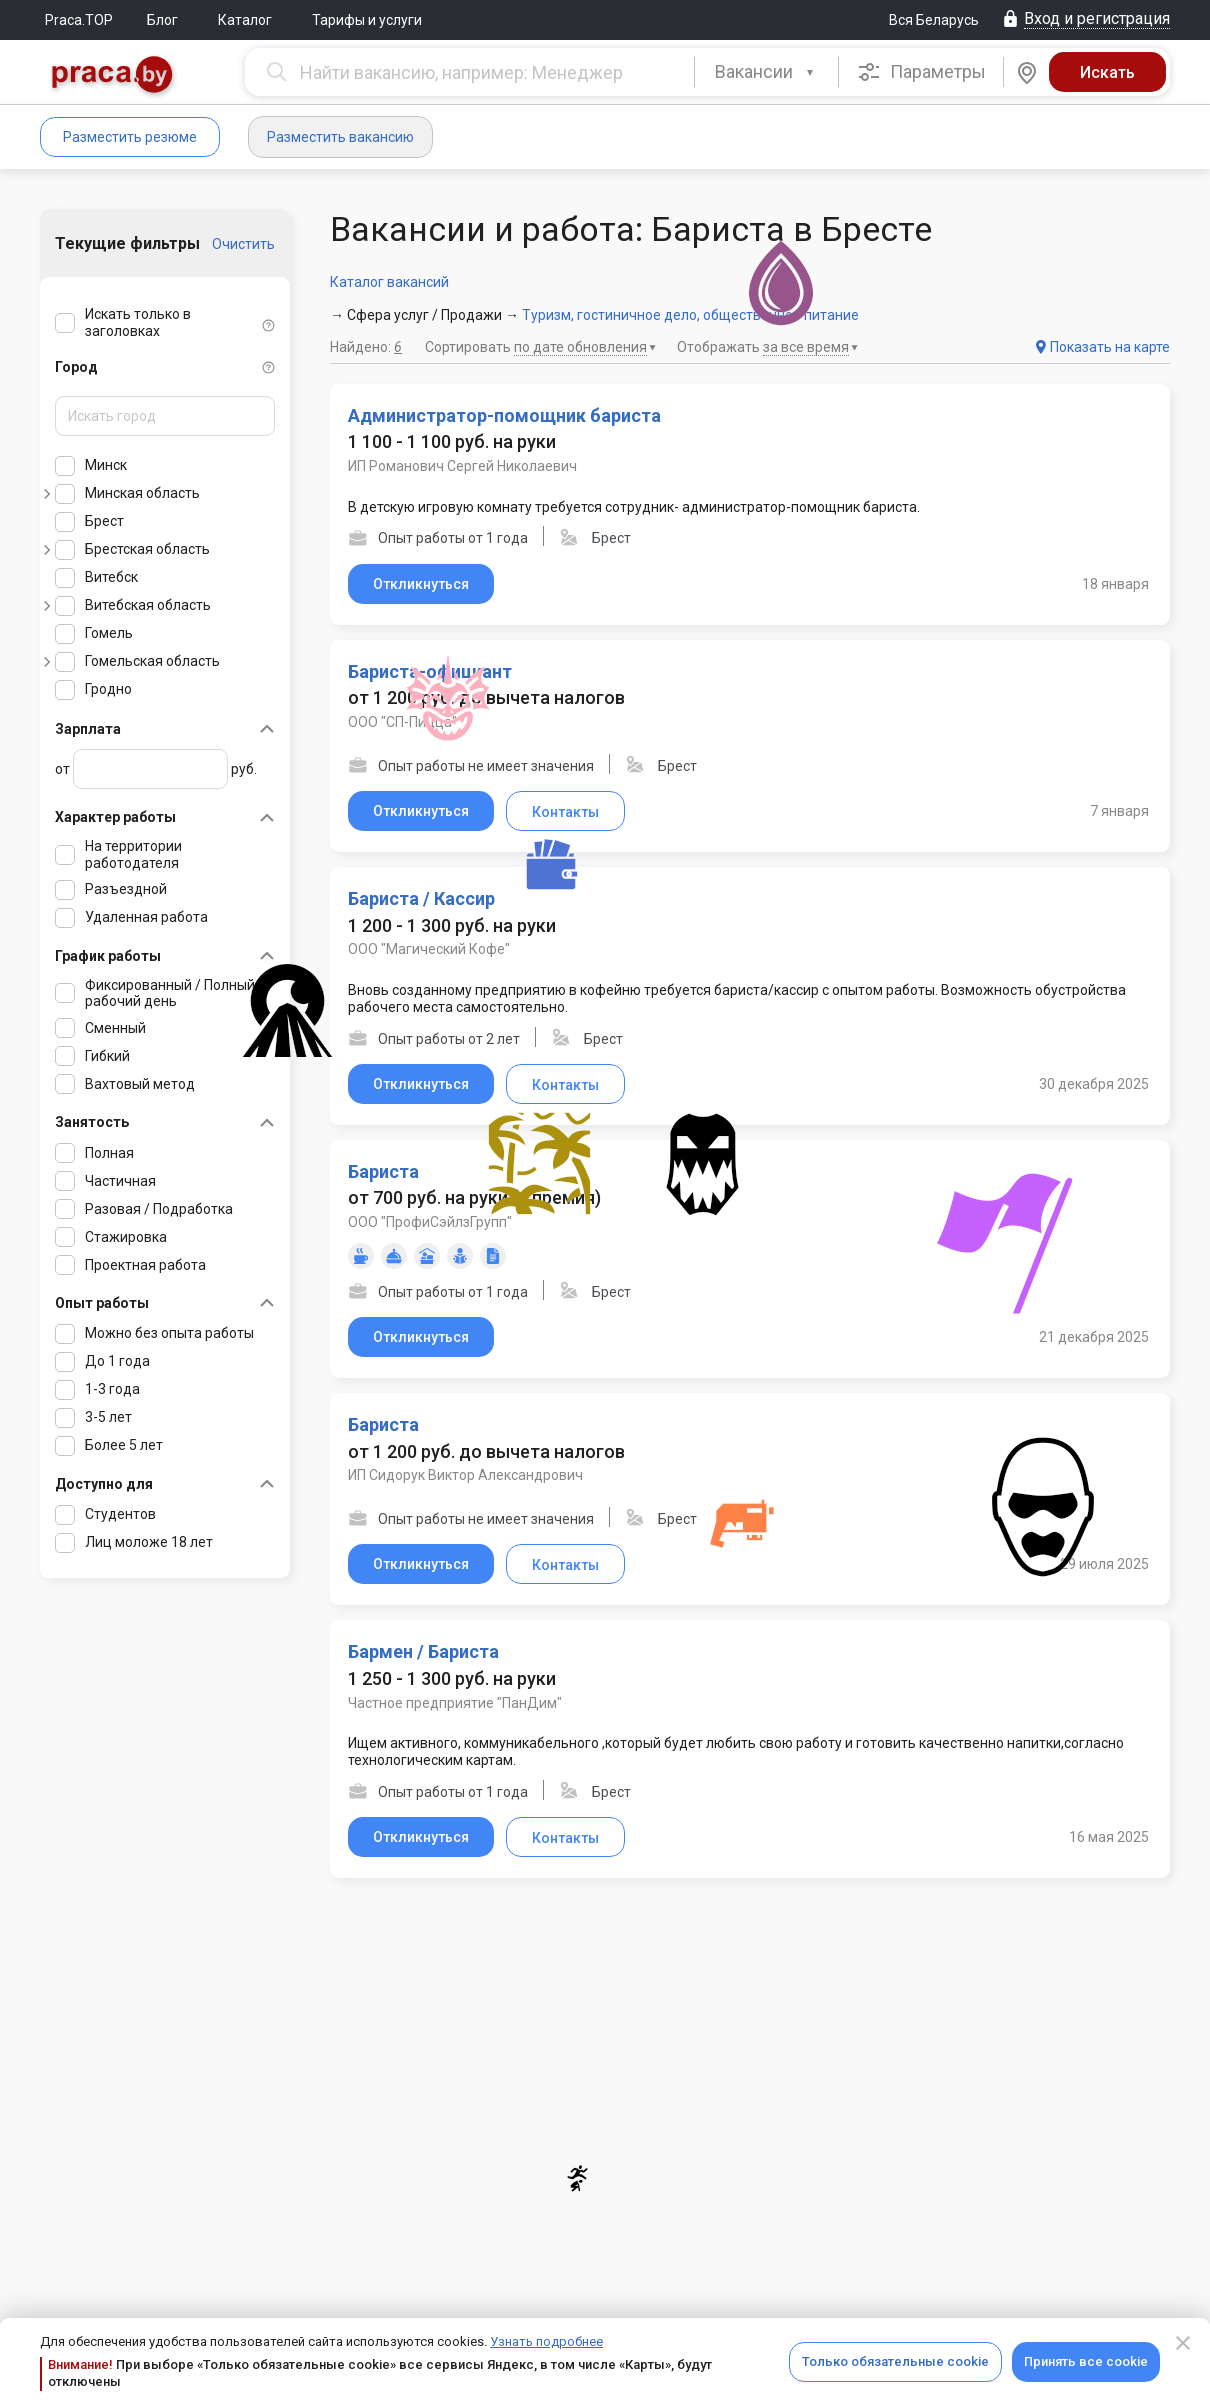 This screenshot has height=2403, width=1210. What do you see at coordinates (287, 1010) in the screenshot?
I see `activate enhanced vision or sight ability` at bounding box center [287, 1010].